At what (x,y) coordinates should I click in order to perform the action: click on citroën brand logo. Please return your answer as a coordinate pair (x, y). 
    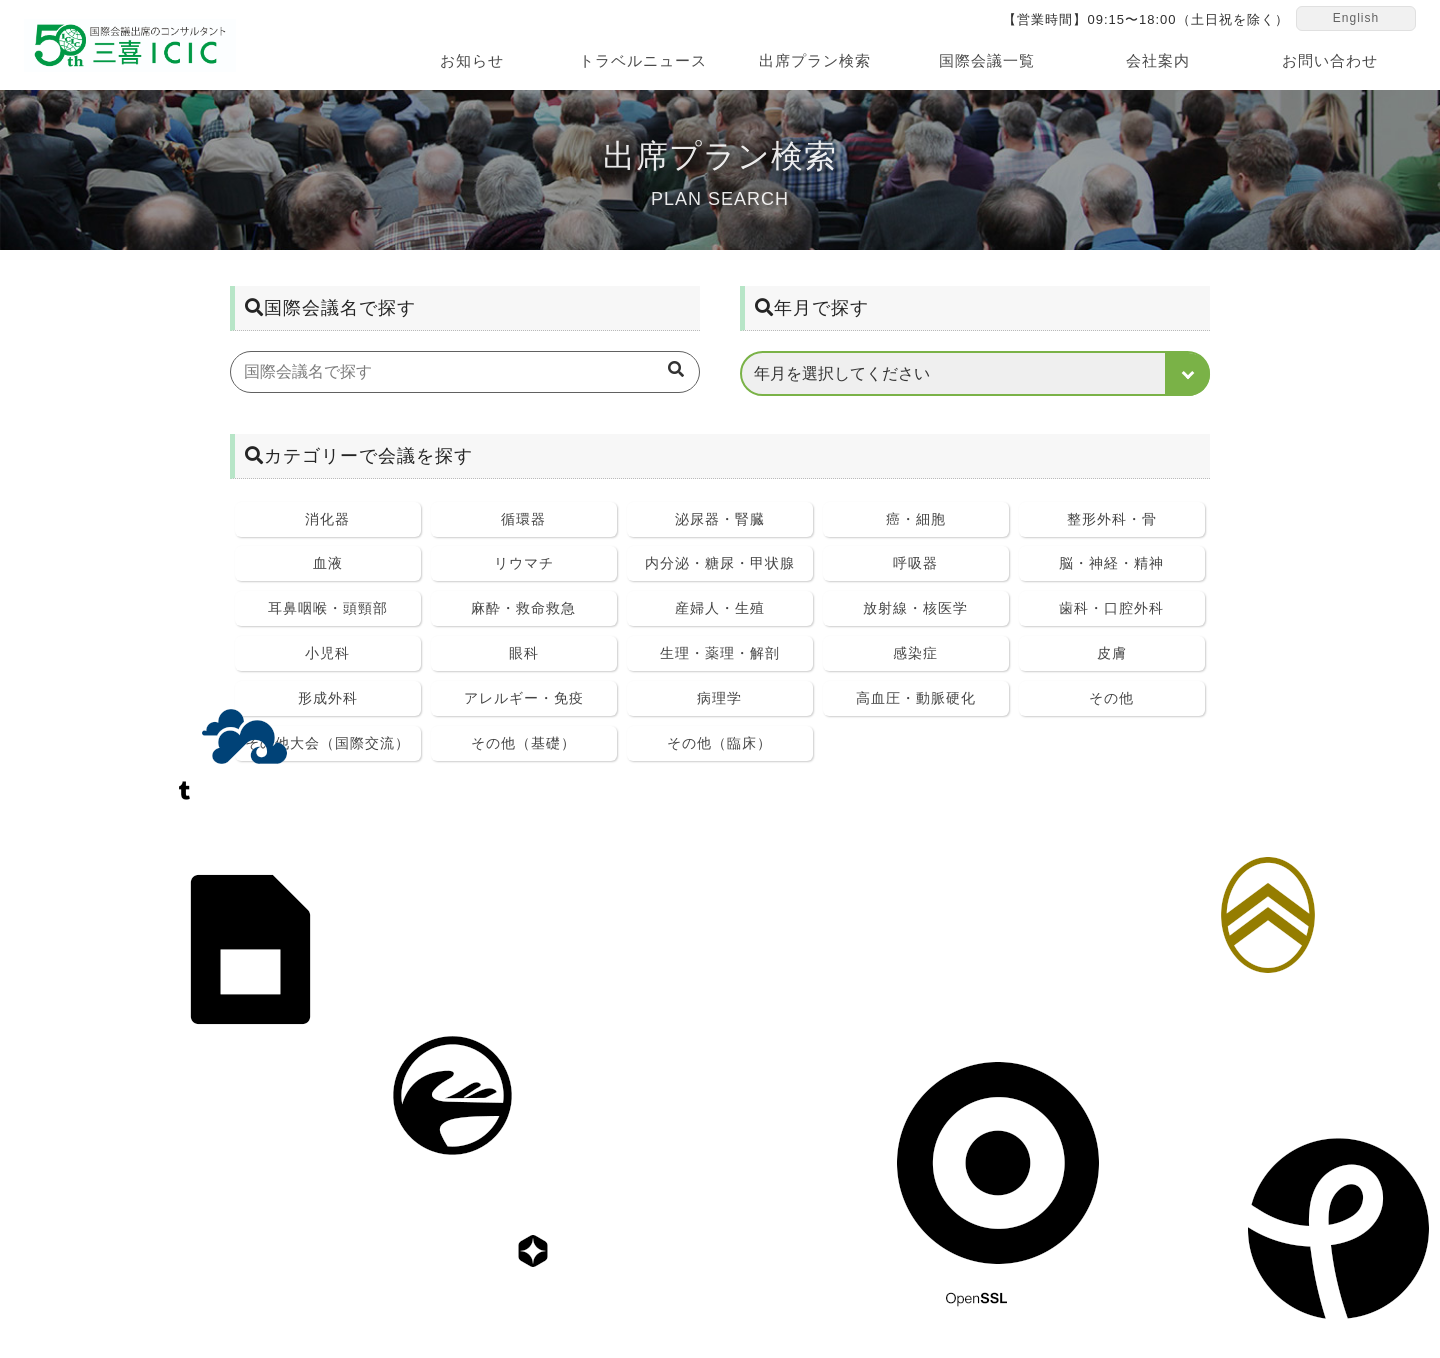
    Looking at the image, I should click on (1268, 915).